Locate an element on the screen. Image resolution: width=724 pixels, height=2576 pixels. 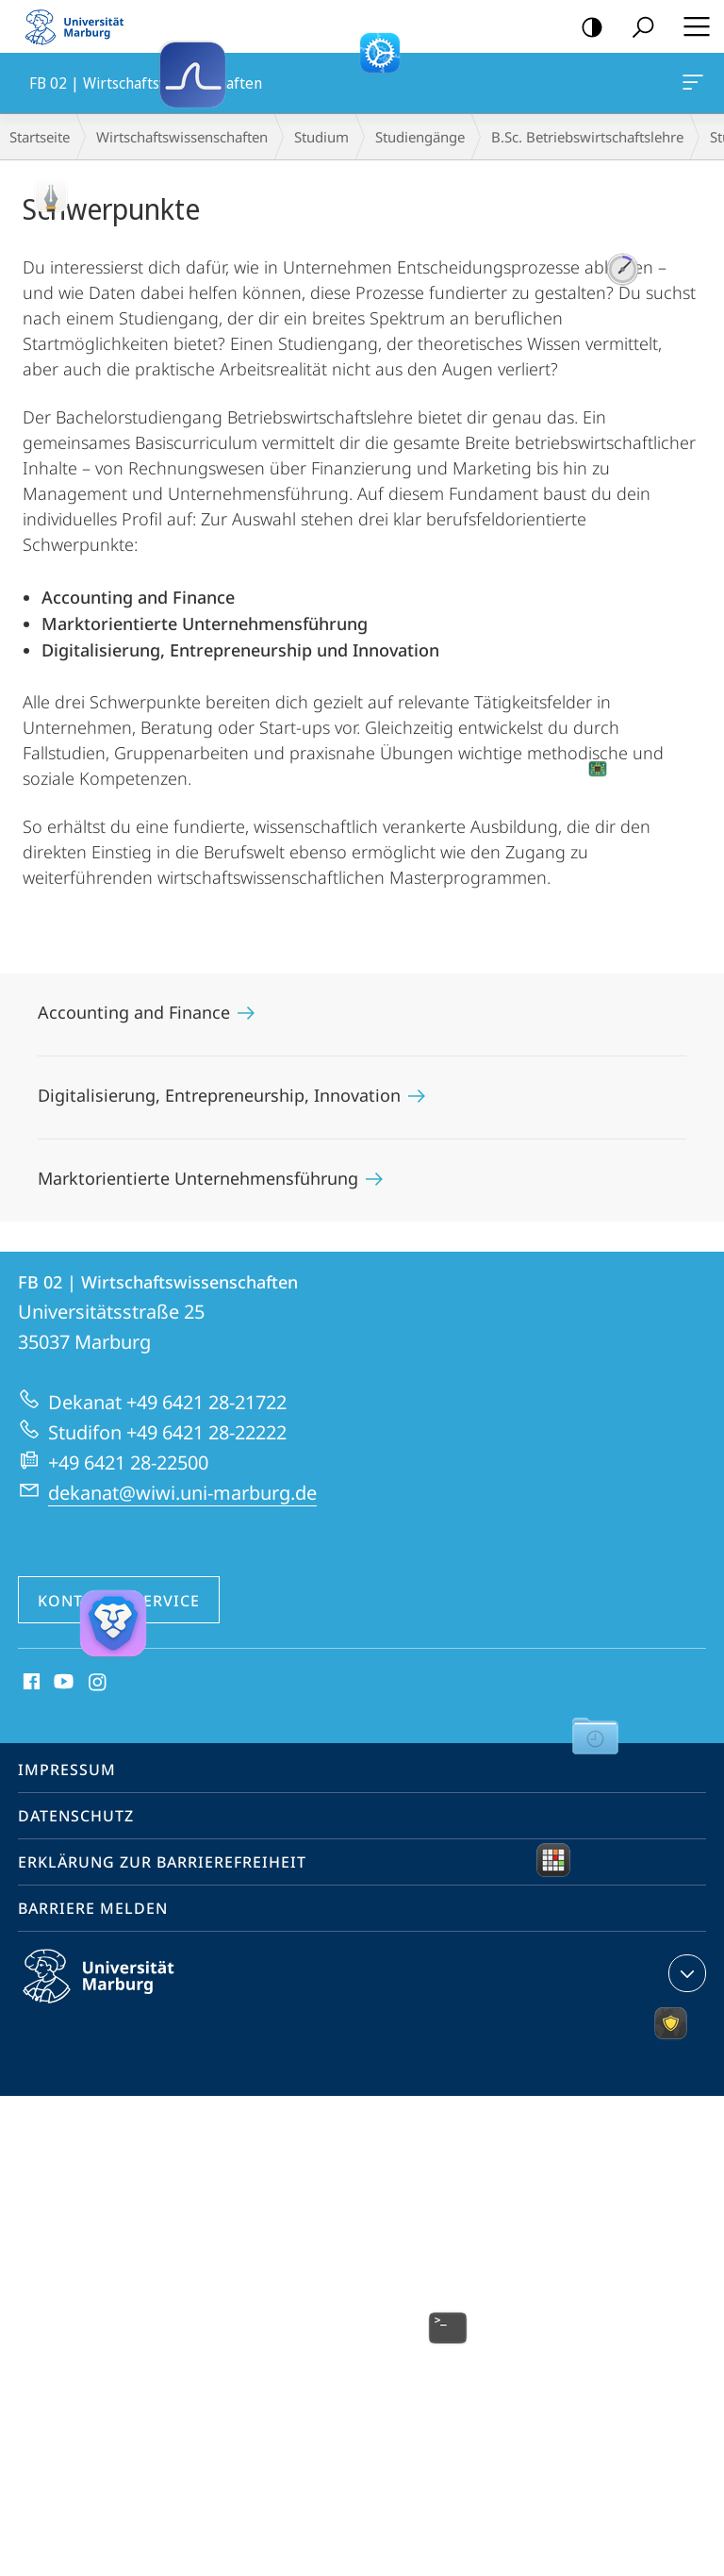
open words document editor is located at coordinates (51, 195).